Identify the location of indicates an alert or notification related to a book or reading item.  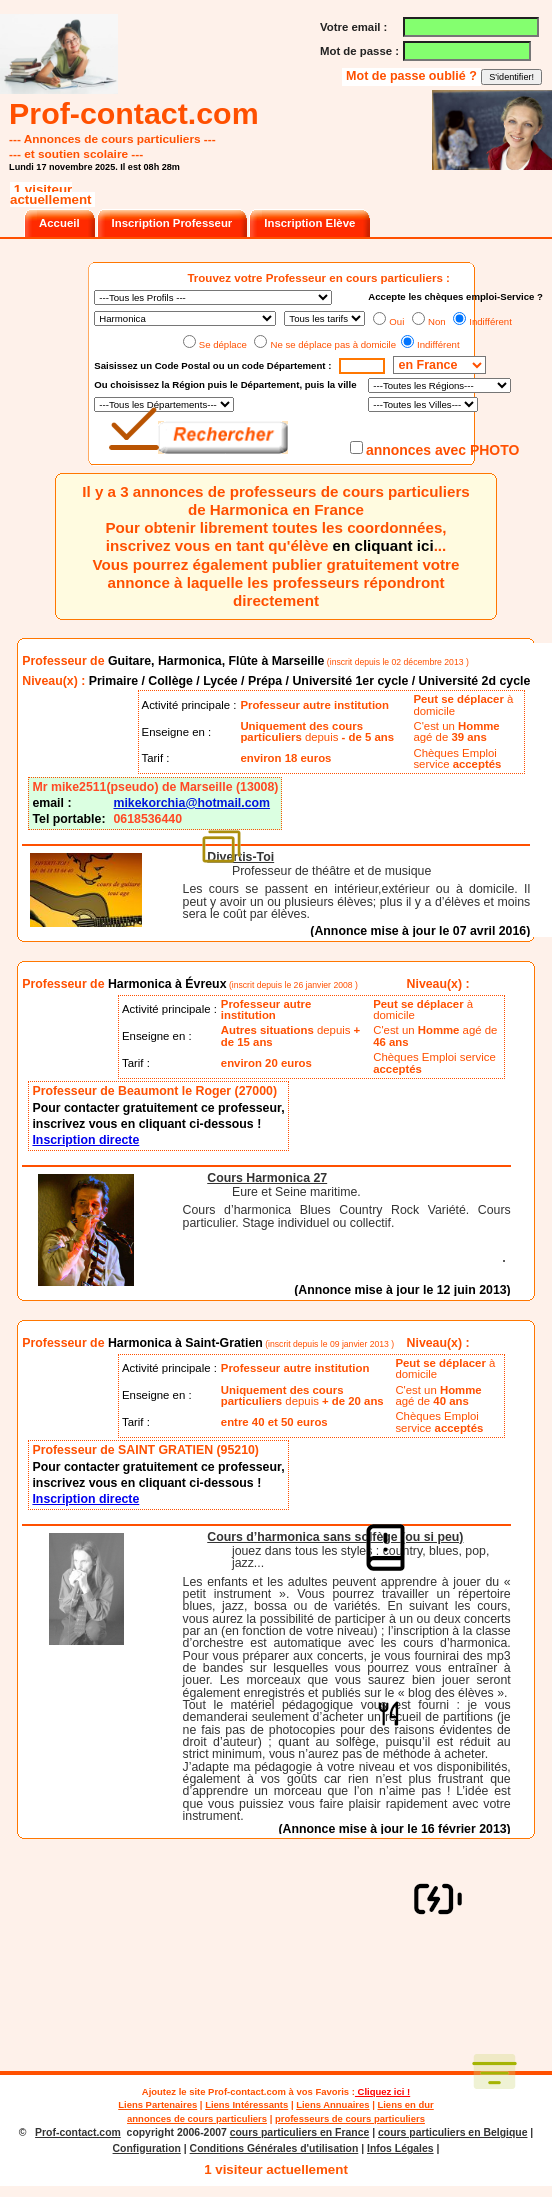
(385, 1547).